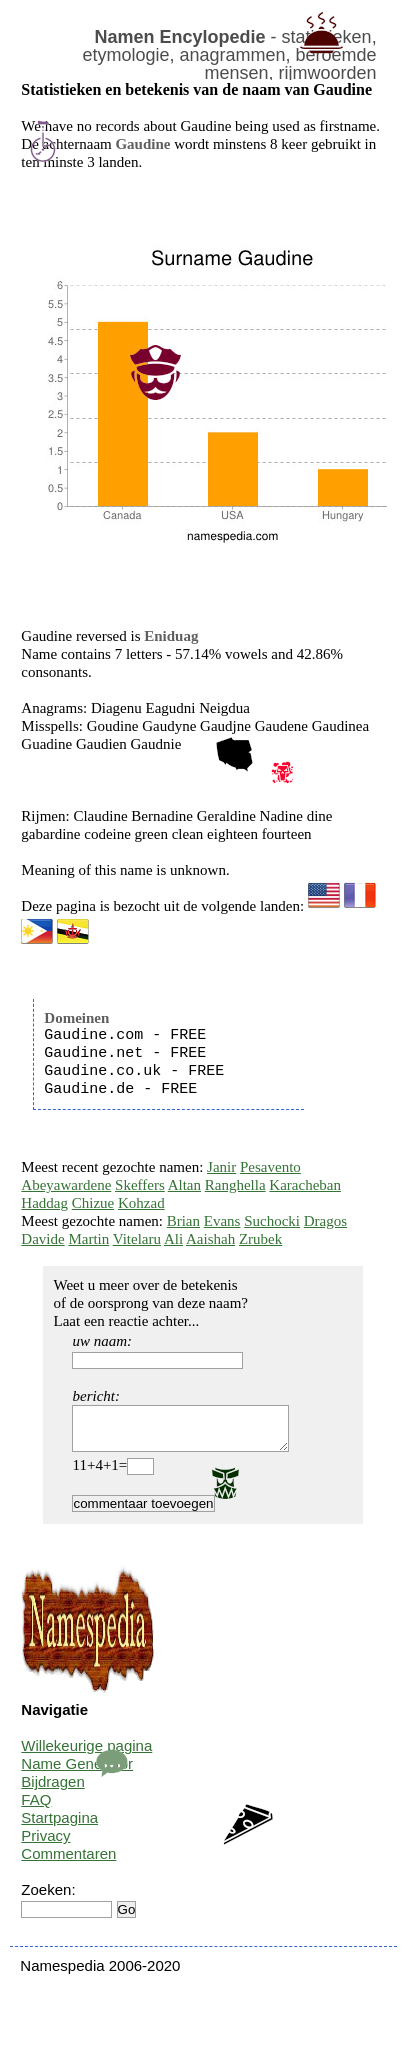 Image resolution: width=407 pixels, height=2046 pixels. I want to click on select tribal or tiki-themed content, so click(225, 1483).